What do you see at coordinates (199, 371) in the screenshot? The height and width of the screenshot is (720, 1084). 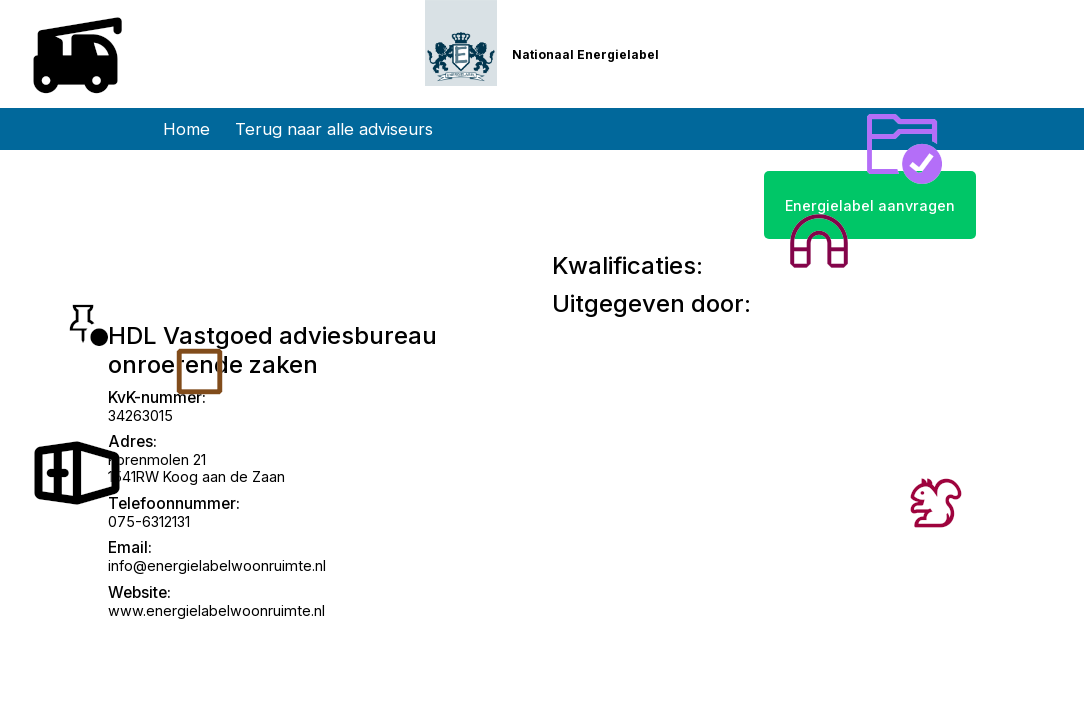 I see `stop or halt a running process` at bounding box center [199, 371].